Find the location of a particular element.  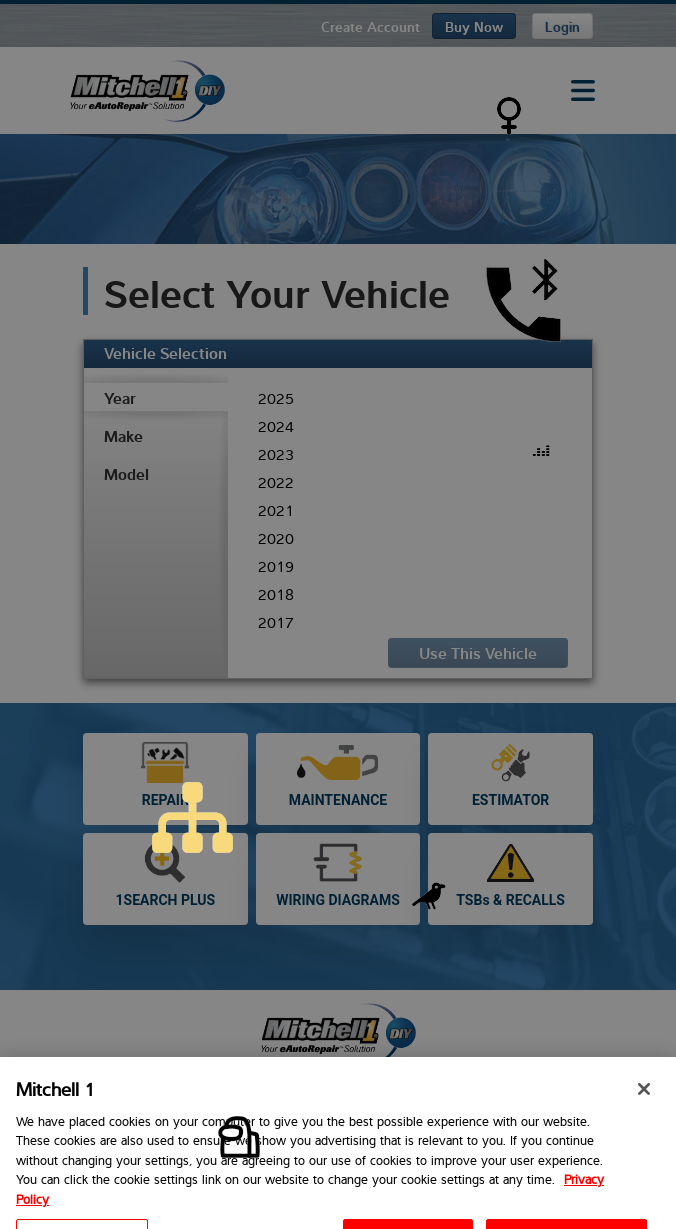

indicates an active call using a bluetooth speaker is located at coordinates (523, 304).